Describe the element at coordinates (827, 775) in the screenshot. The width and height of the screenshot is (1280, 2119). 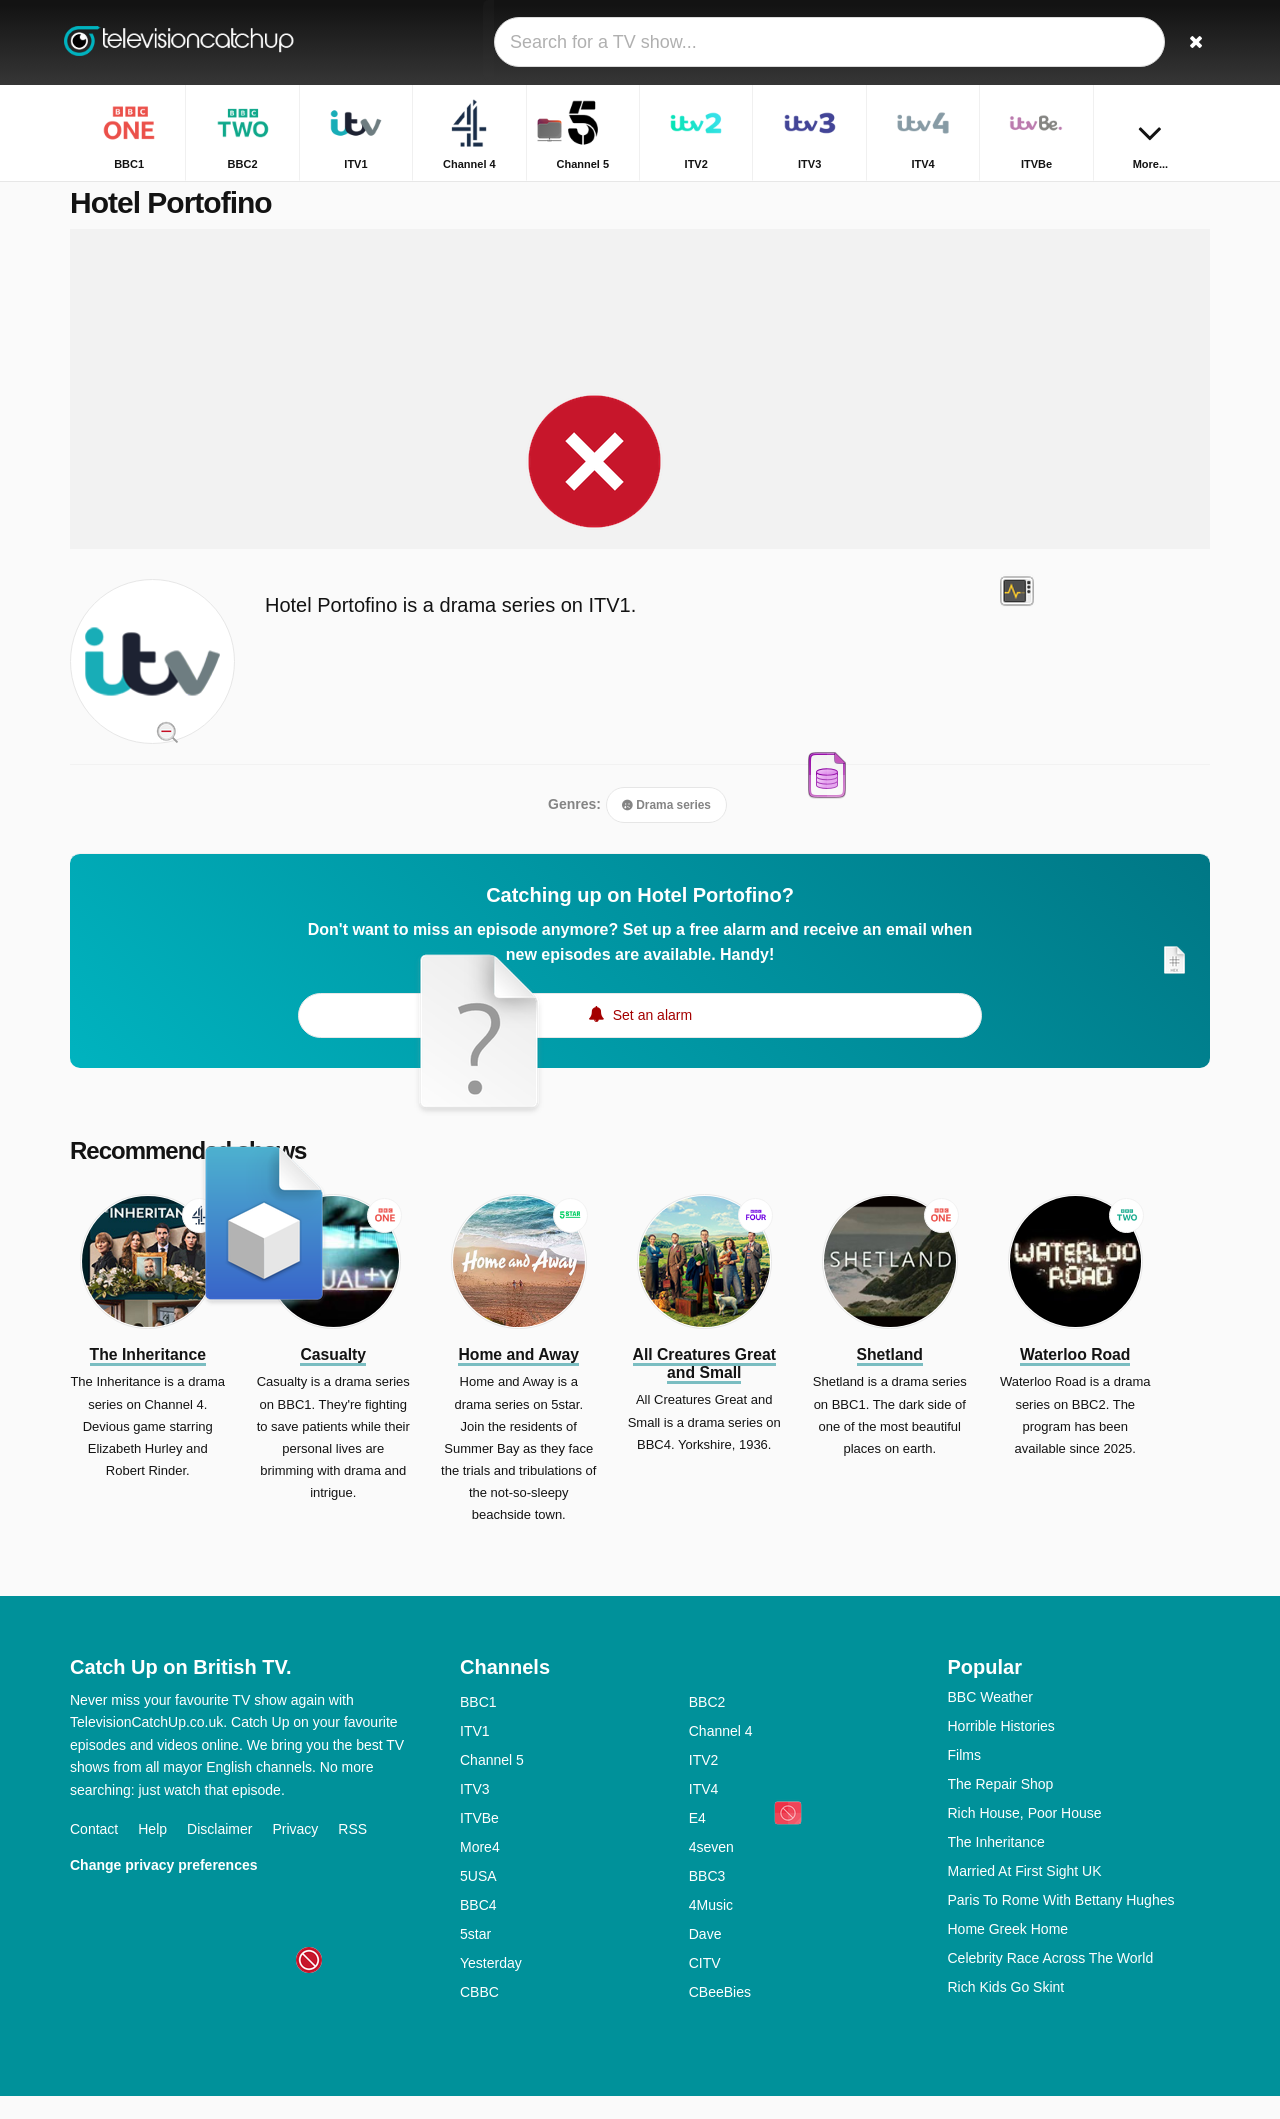
I see `open a database template file` at that location.